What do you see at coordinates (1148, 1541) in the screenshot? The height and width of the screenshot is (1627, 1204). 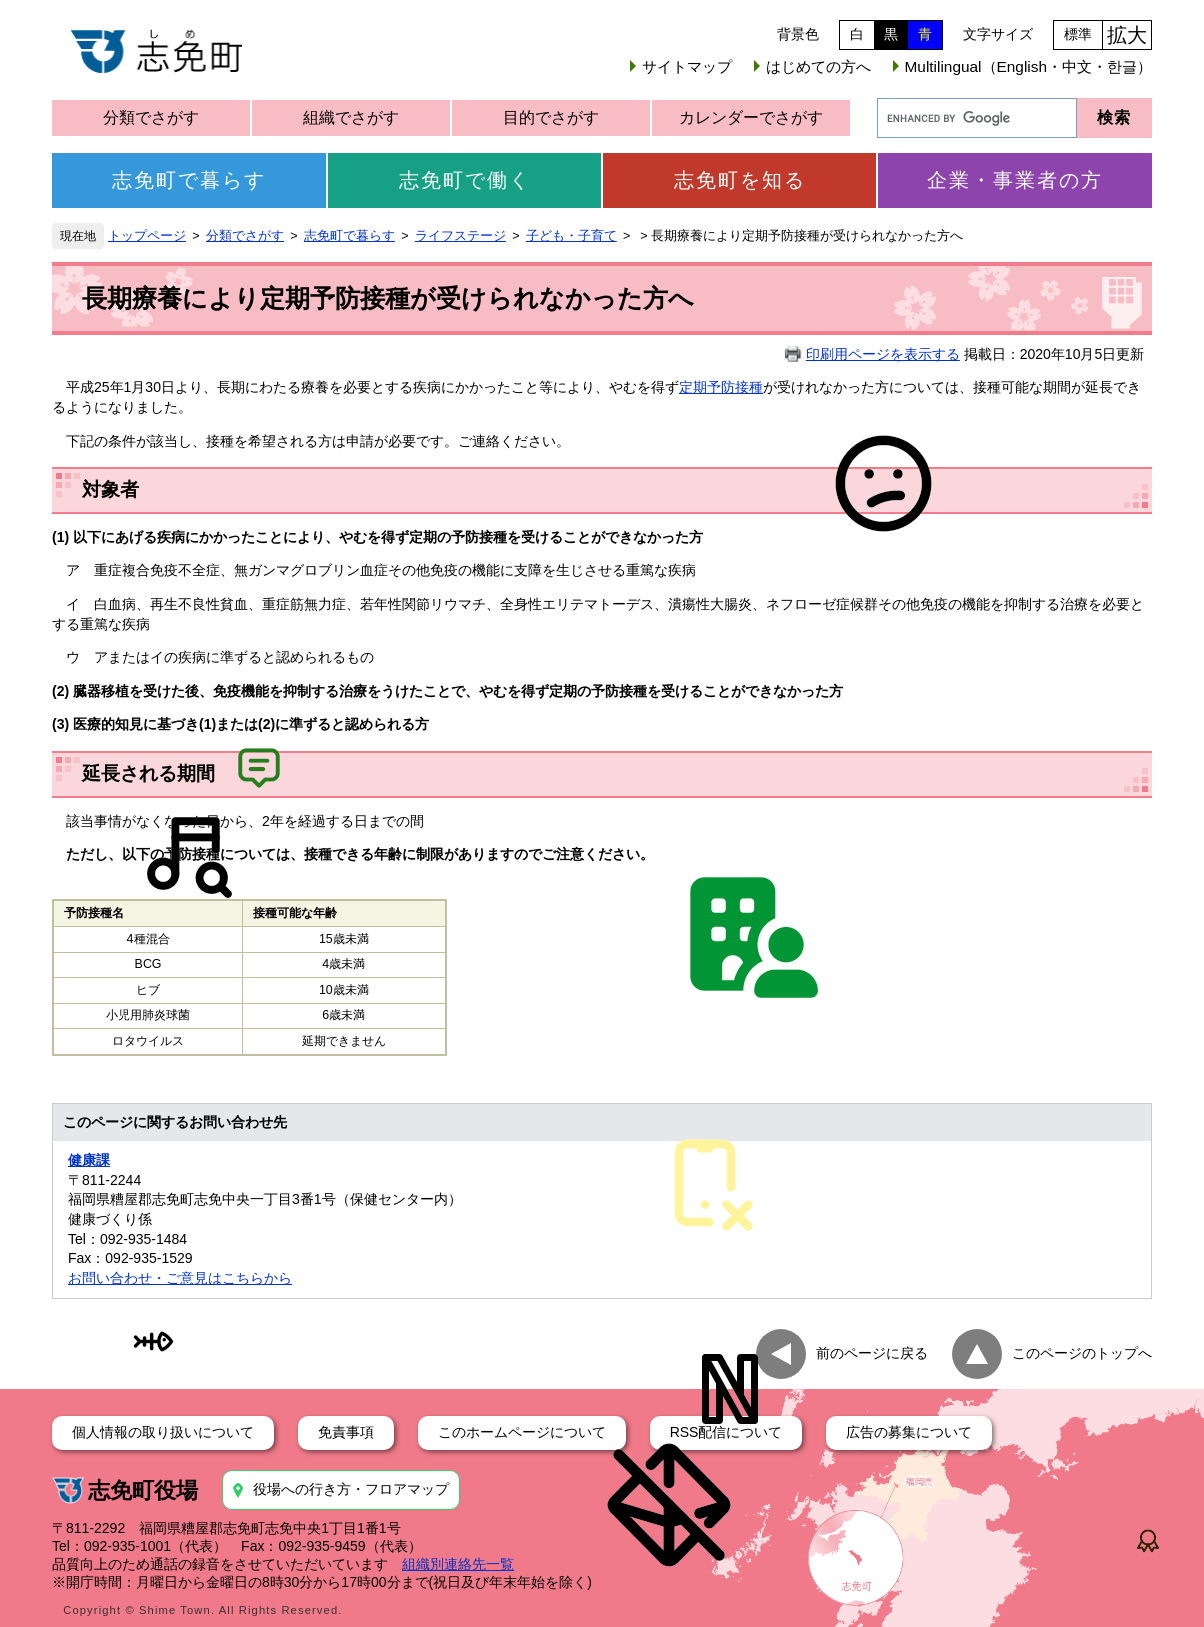 I see `view achievements or awards` at bounding box center [1148, 1541].